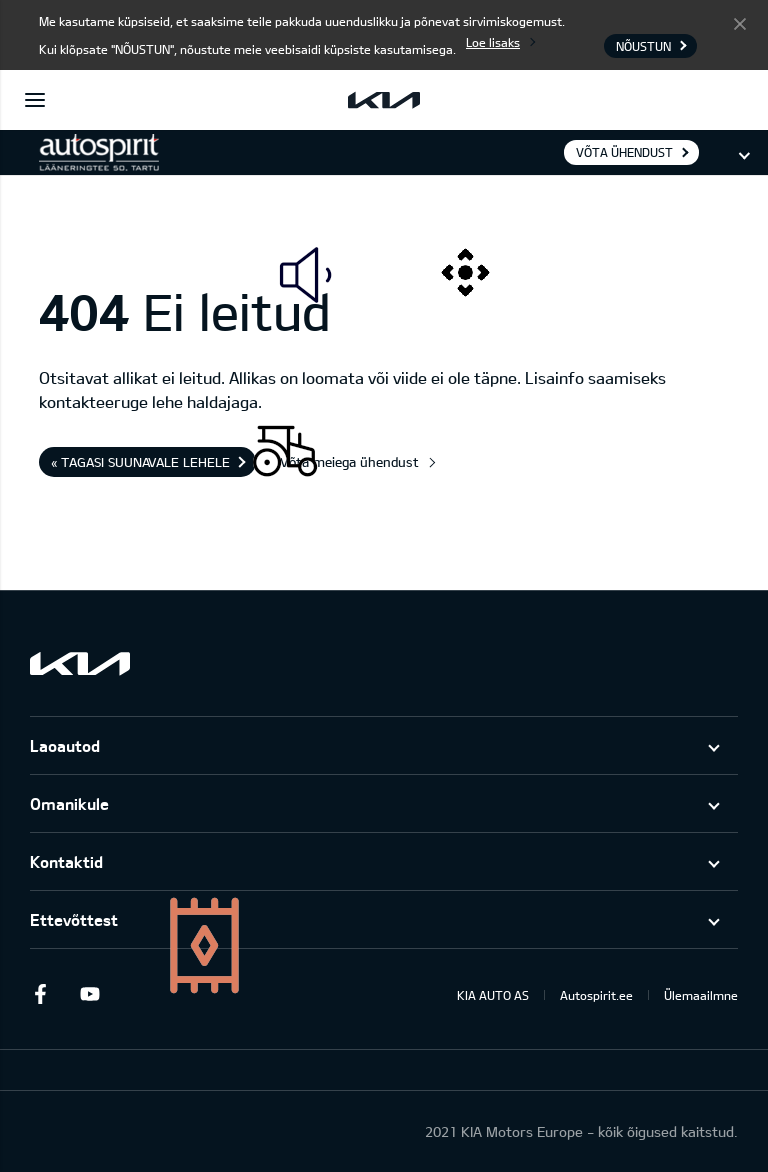 Image resolution: width=768 pixels, height=1172 pixels. Describe the element at coordinates (310, 275) in the screenshot. I see `audio playing at low volume` at that location.